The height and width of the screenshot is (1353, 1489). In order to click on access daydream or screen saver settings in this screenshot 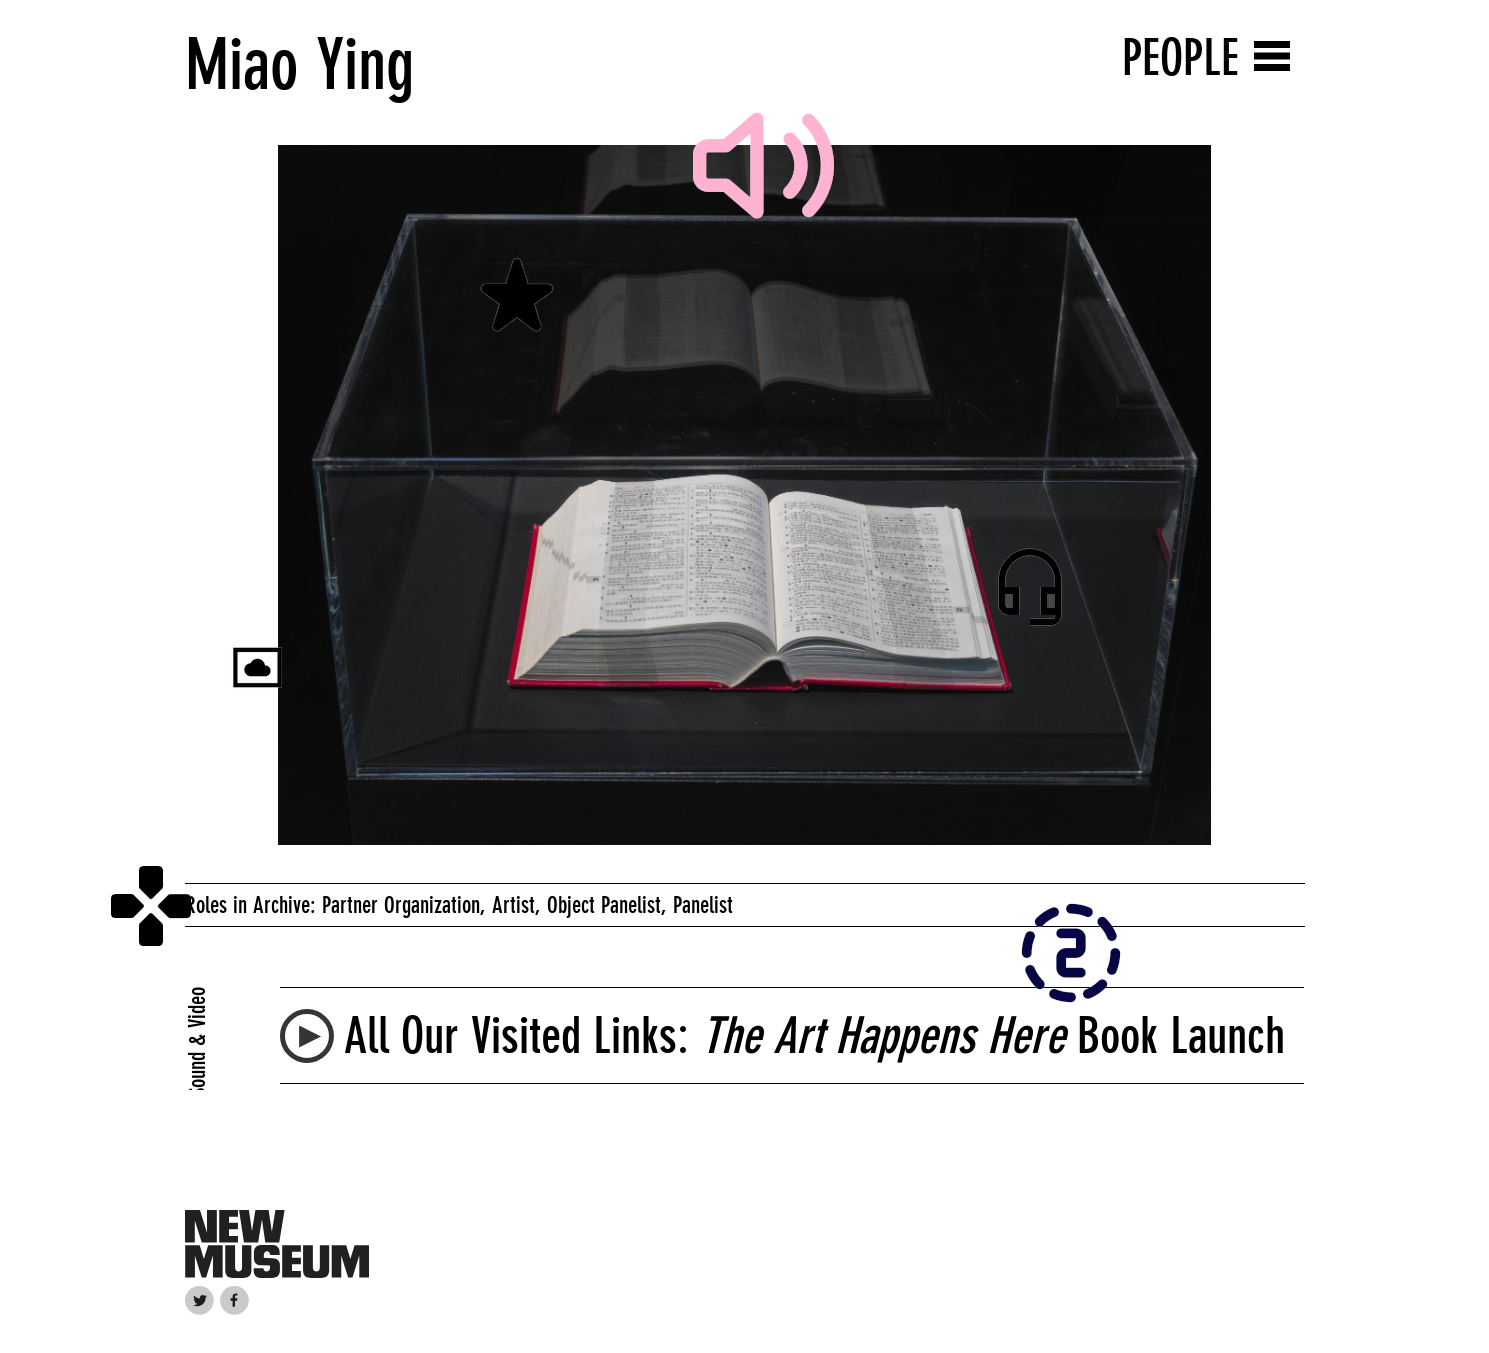, I will do `click(257, 667)`.